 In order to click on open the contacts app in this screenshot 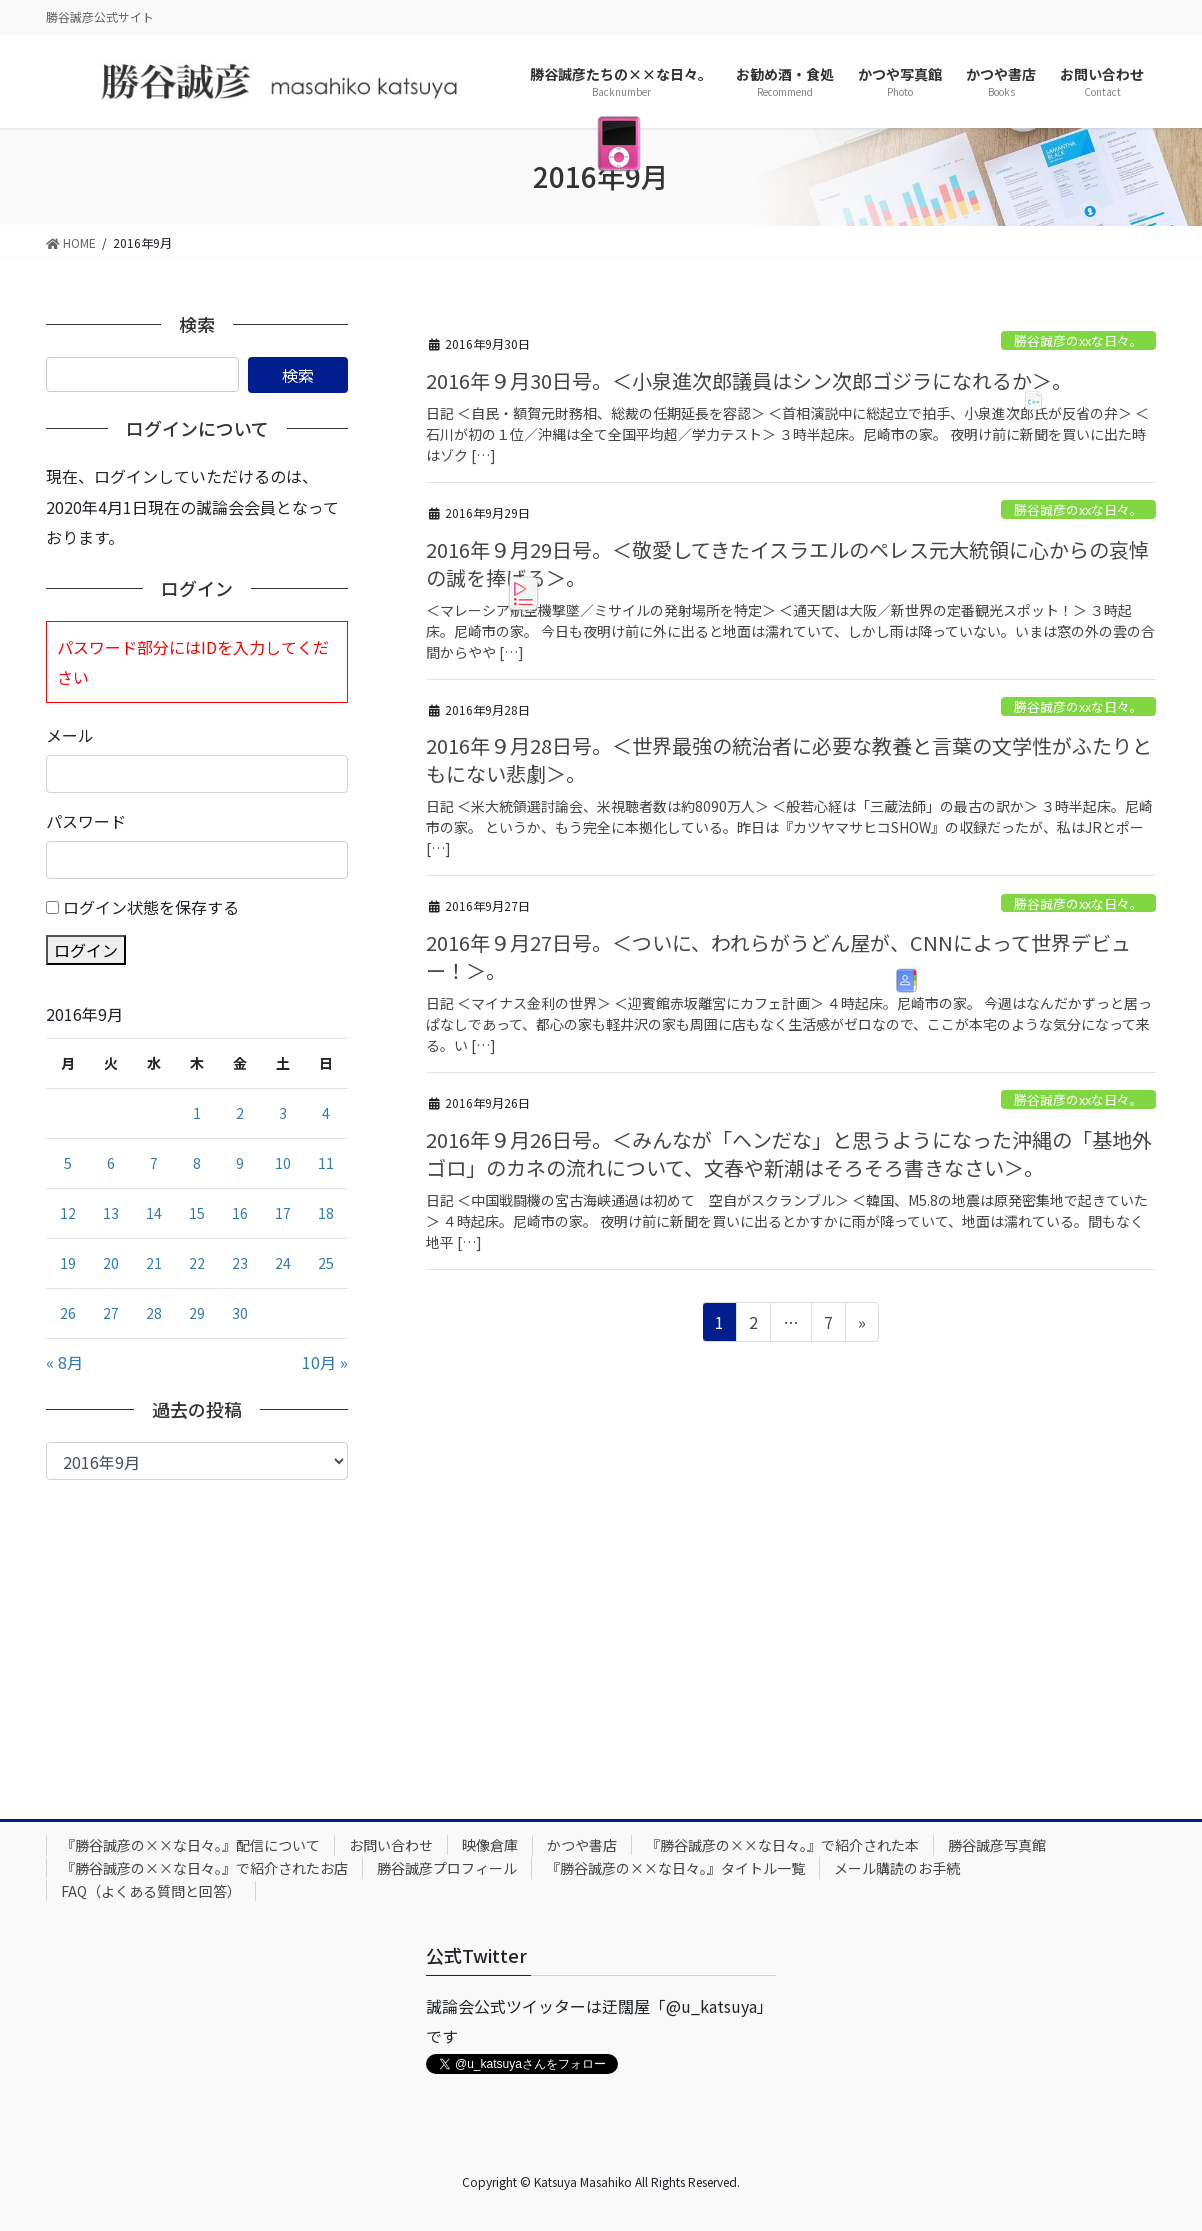, I will do `click(906, 980)`.